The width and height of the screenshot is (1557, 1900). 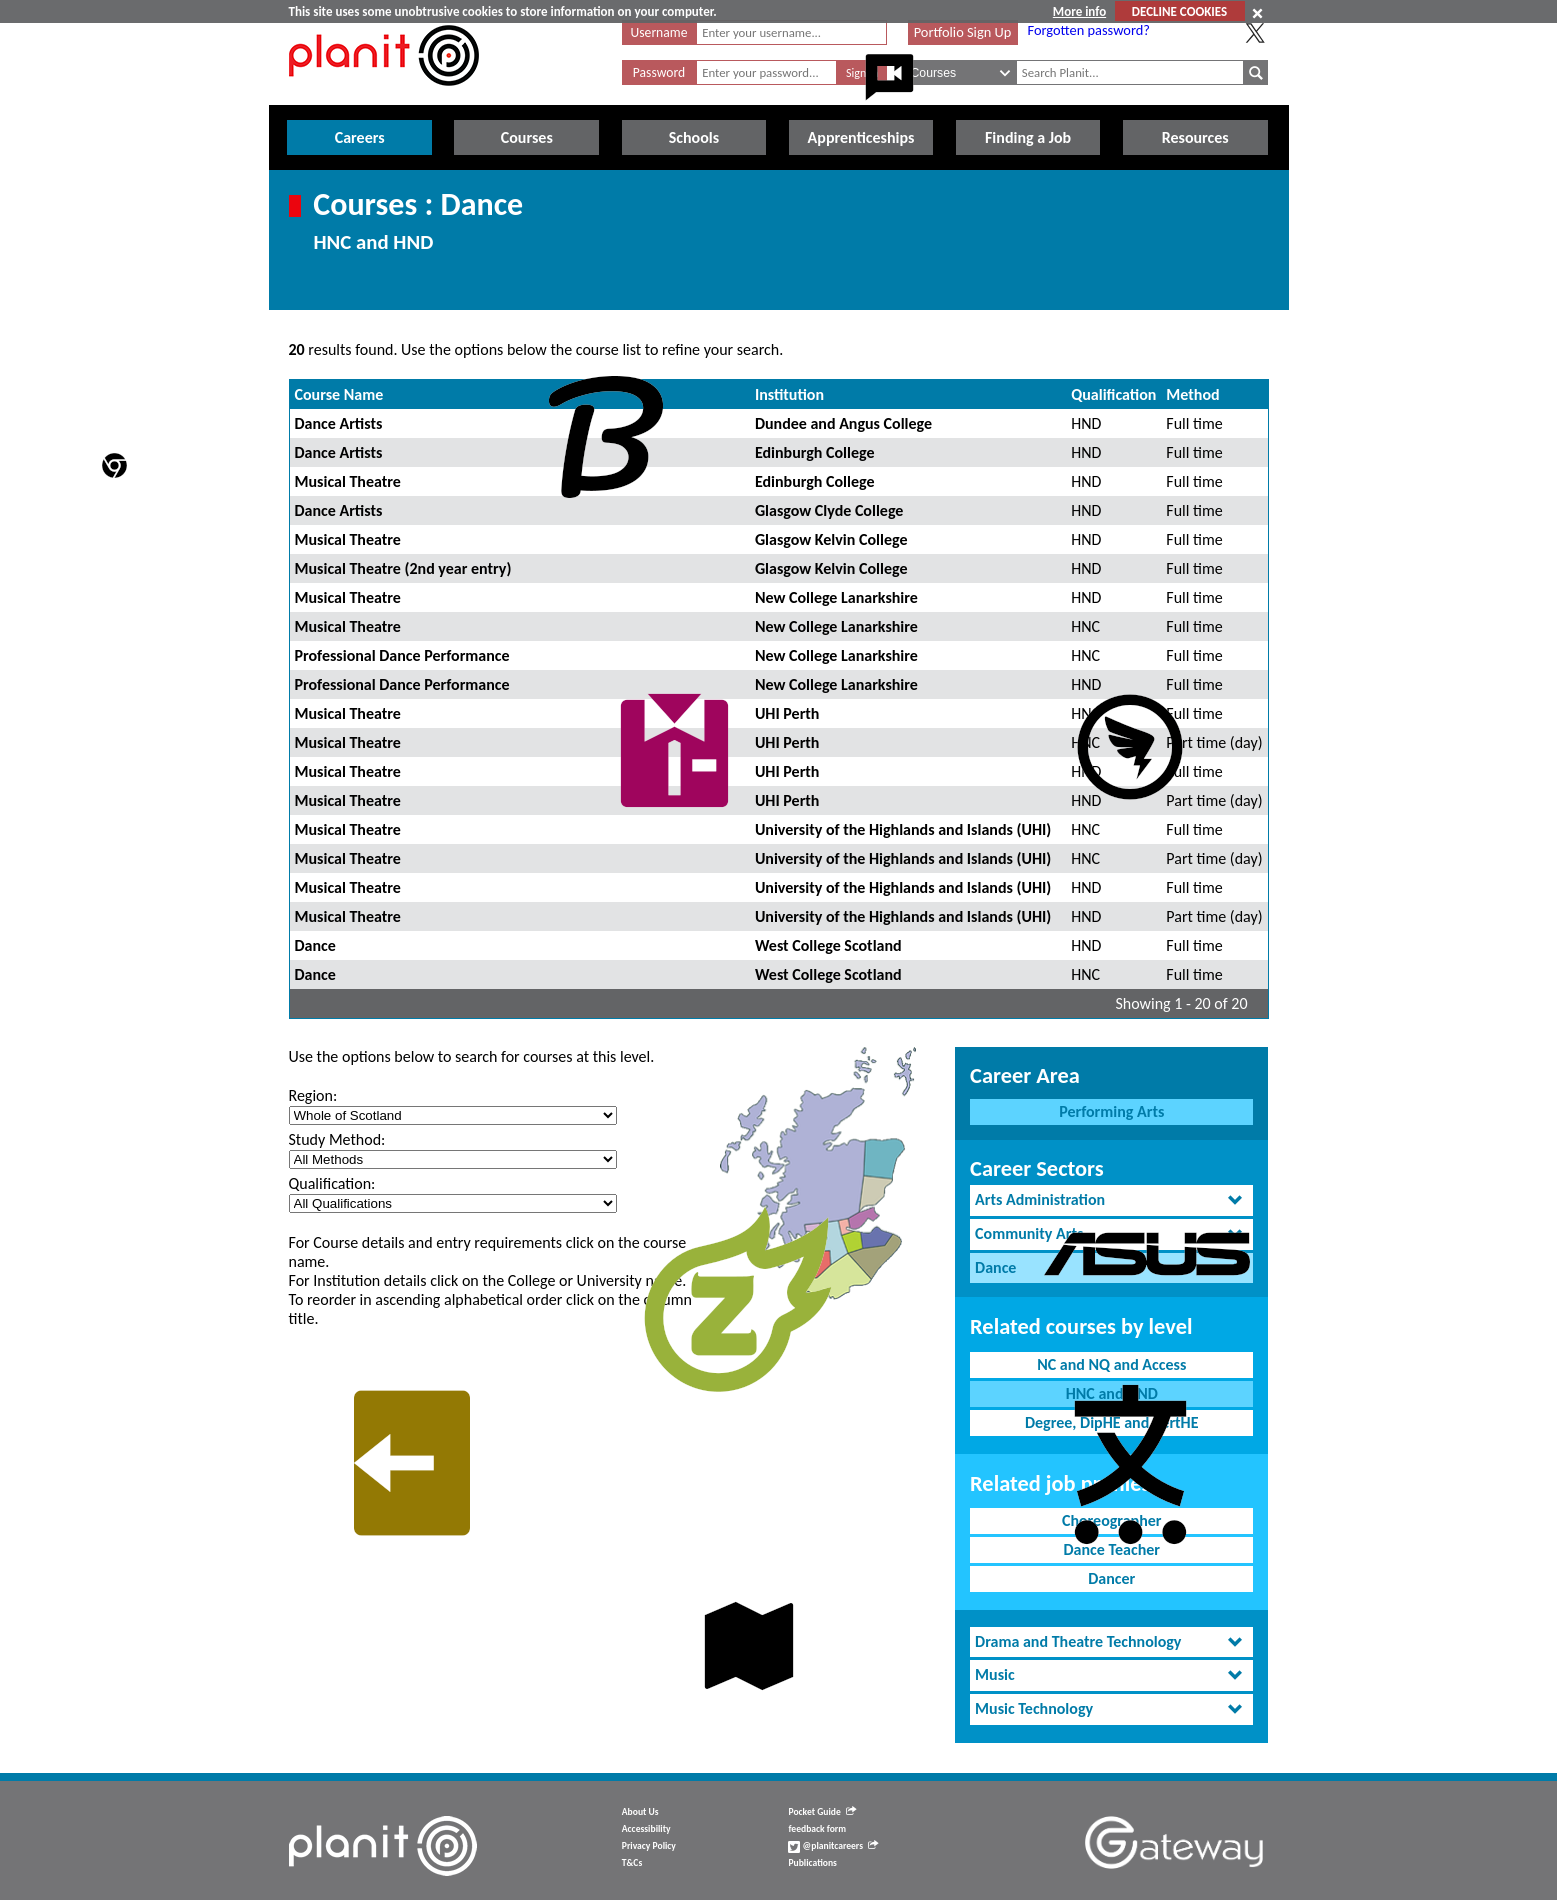 What do you see at coordinates (114, 465) in the screenshot?
I see `open google chrome browser` at bounding box center [114, 465].